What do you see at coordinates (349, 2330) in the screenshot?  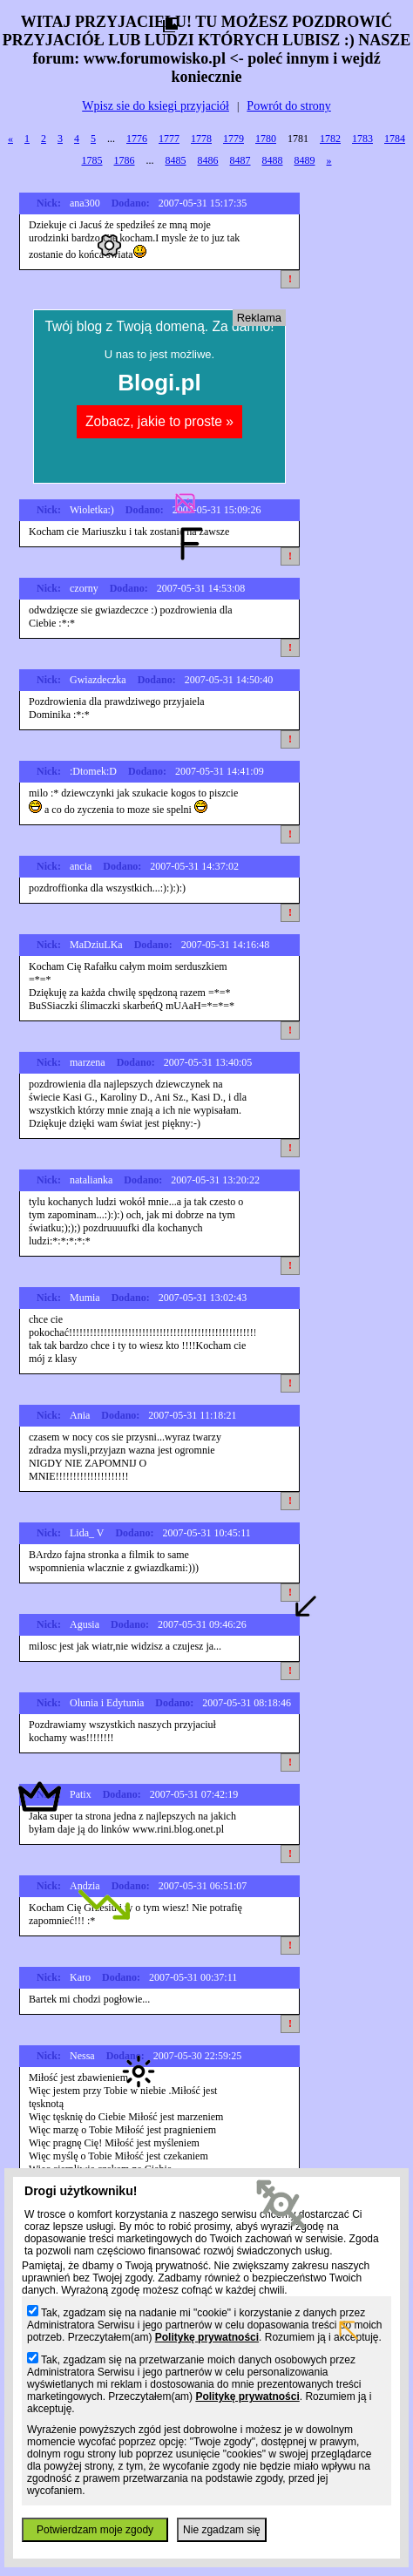 I see `navigate back to previous screen` at bounding box center [349, 2330].